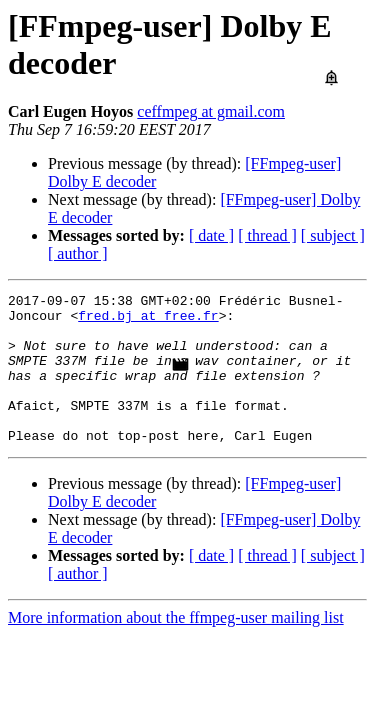 The width and height of the screenshot is (375, 720). Describe the element at coordinates (180, 364) in the screenshot. I see `create a new video or movie project` at that location.